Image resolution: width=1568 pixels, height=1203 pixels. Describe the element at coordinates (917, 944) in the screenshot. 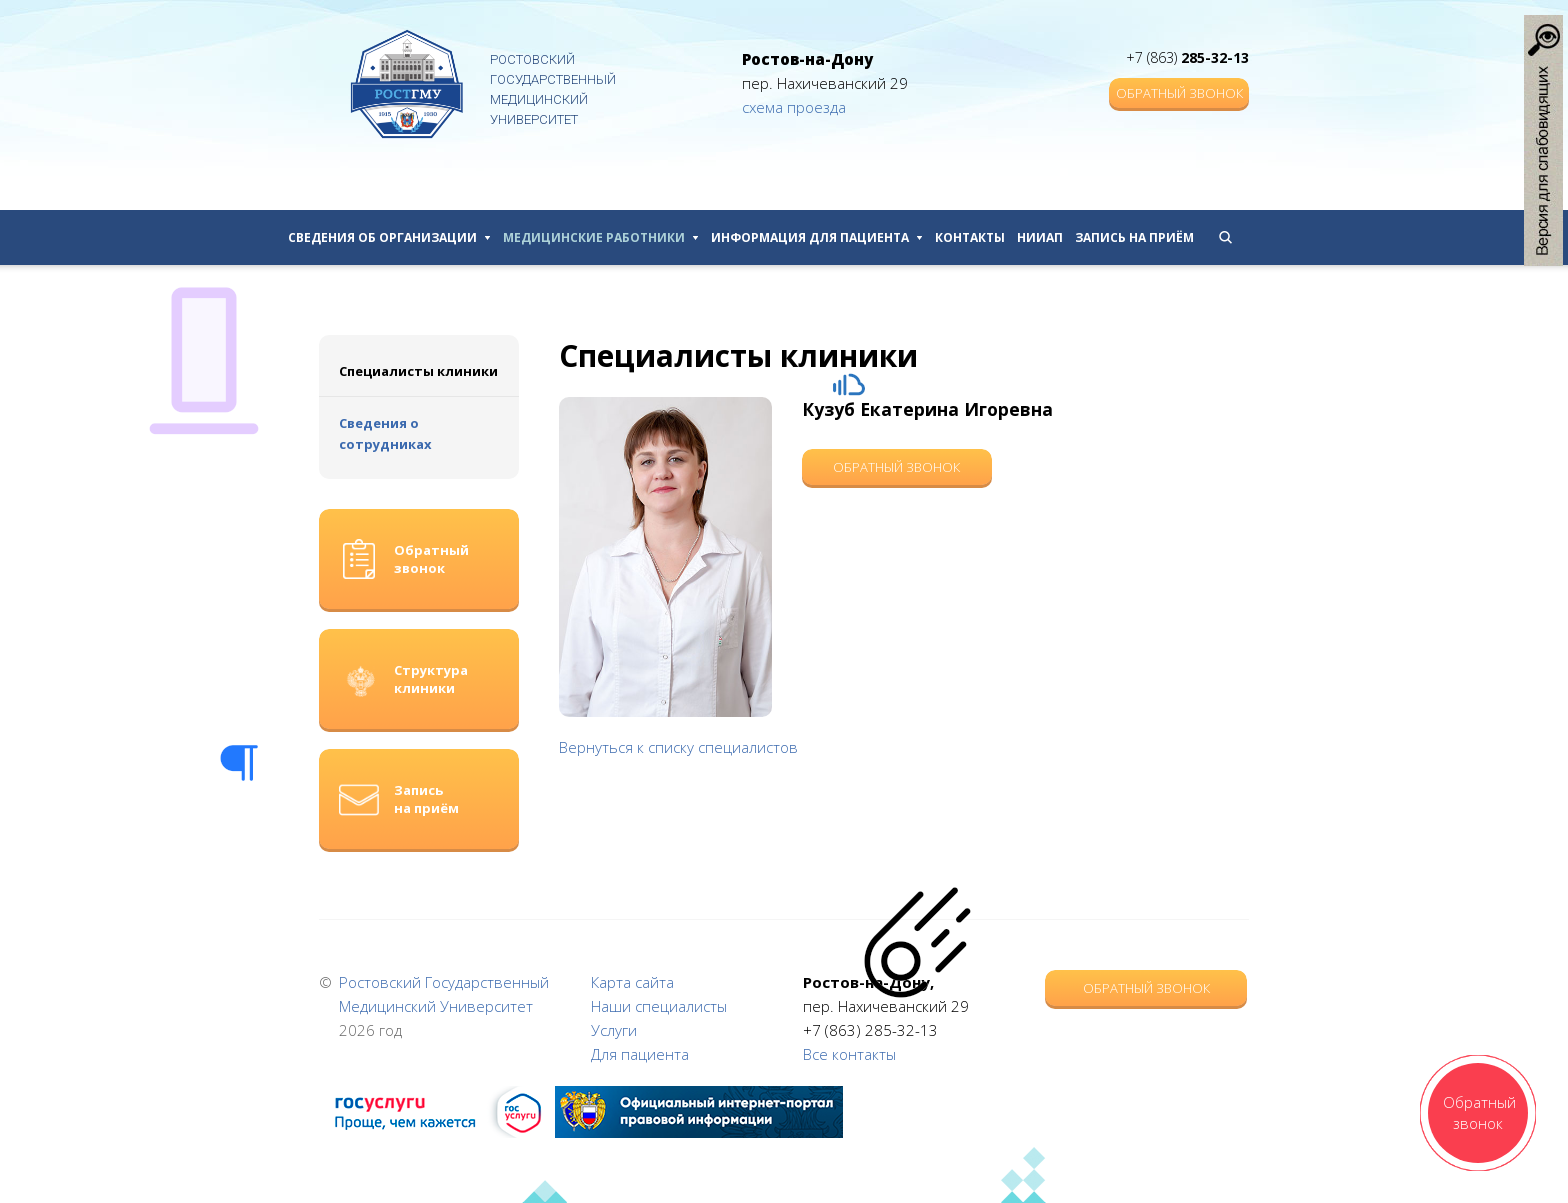

I see `indicates a crash or system error` at that location.